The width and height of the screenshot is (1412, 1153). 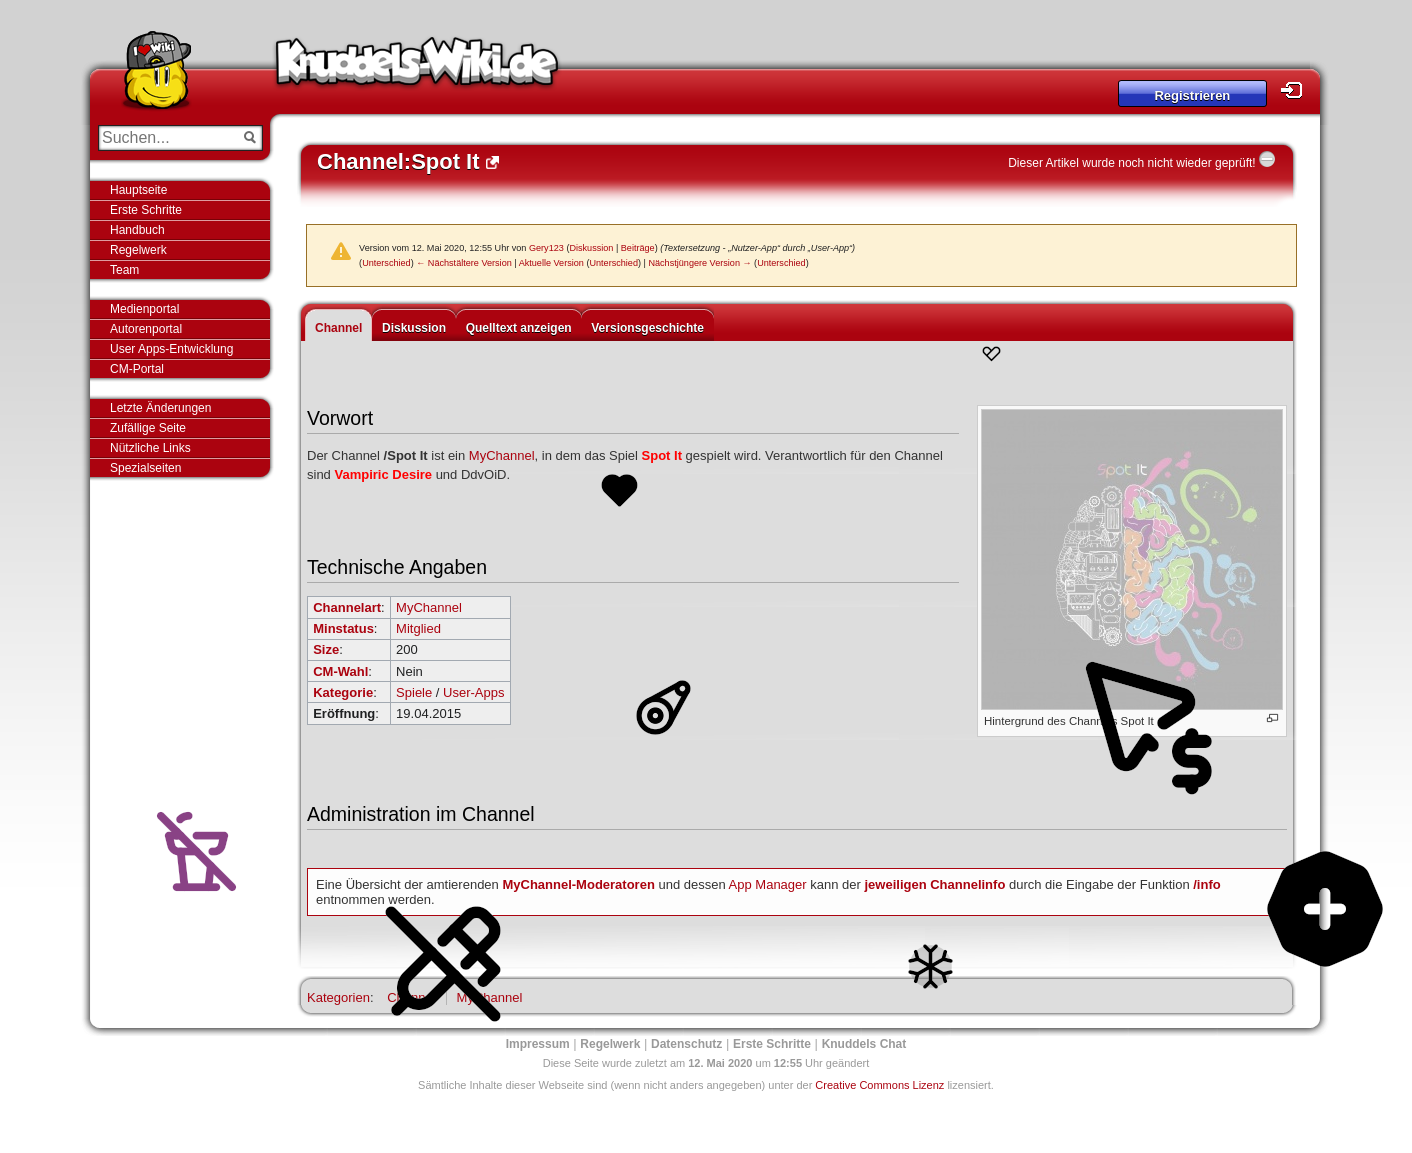 I want to click on toggle air conditioning or cooling mode, so click(x=930, y=966).